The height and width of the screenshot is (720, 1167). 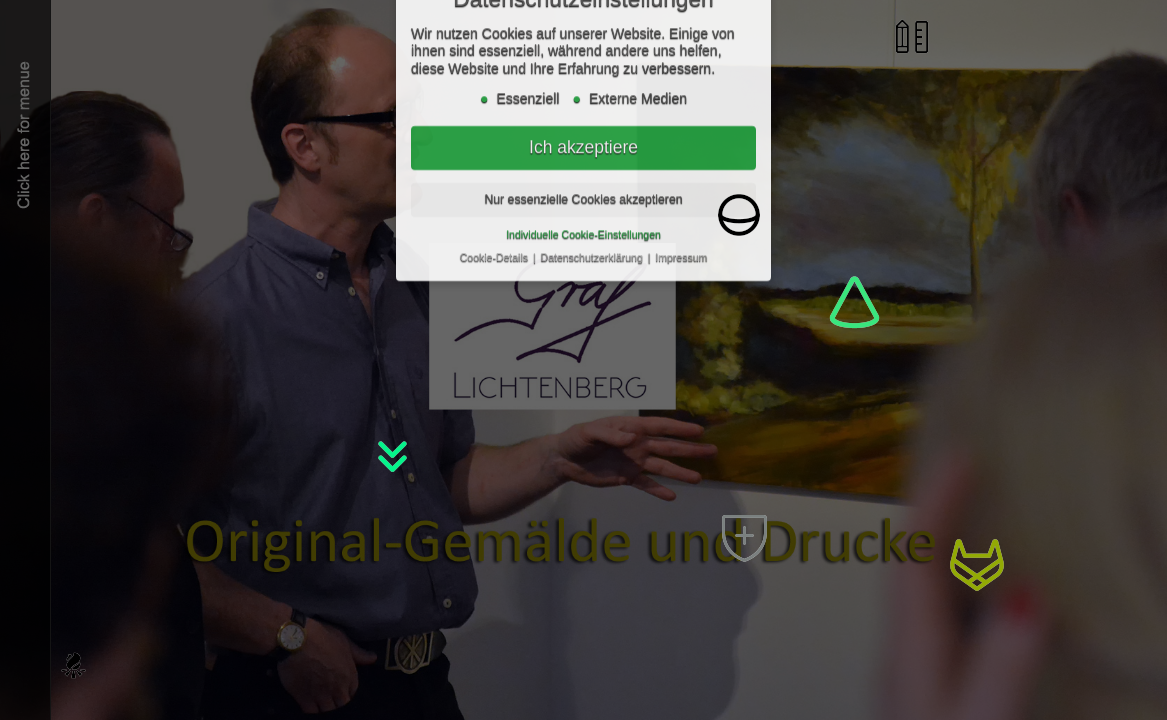 What do you see at coordinates (739, 215) in the screenshot?
I see `view 3D or globe-related content` at bounding box center [739, 215].